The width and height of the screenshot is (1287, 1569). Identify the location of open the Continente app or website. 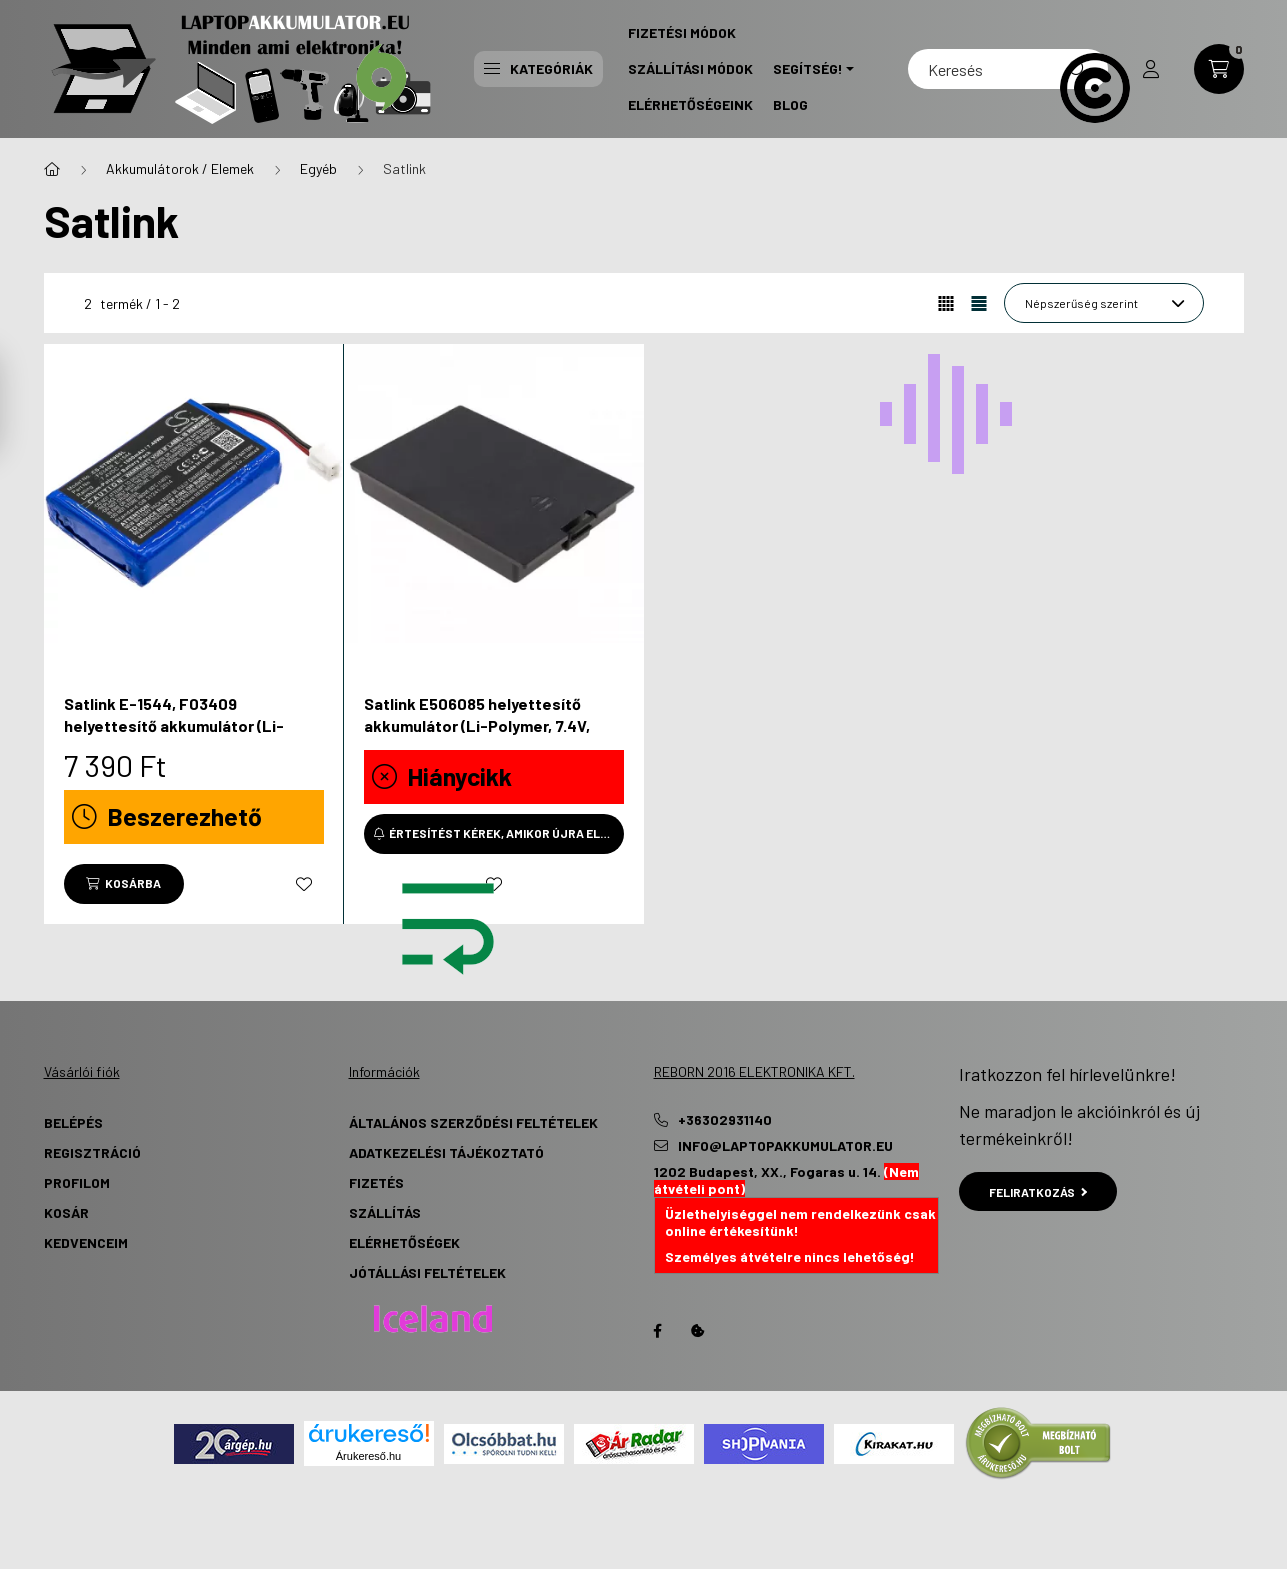
(1095, 88).